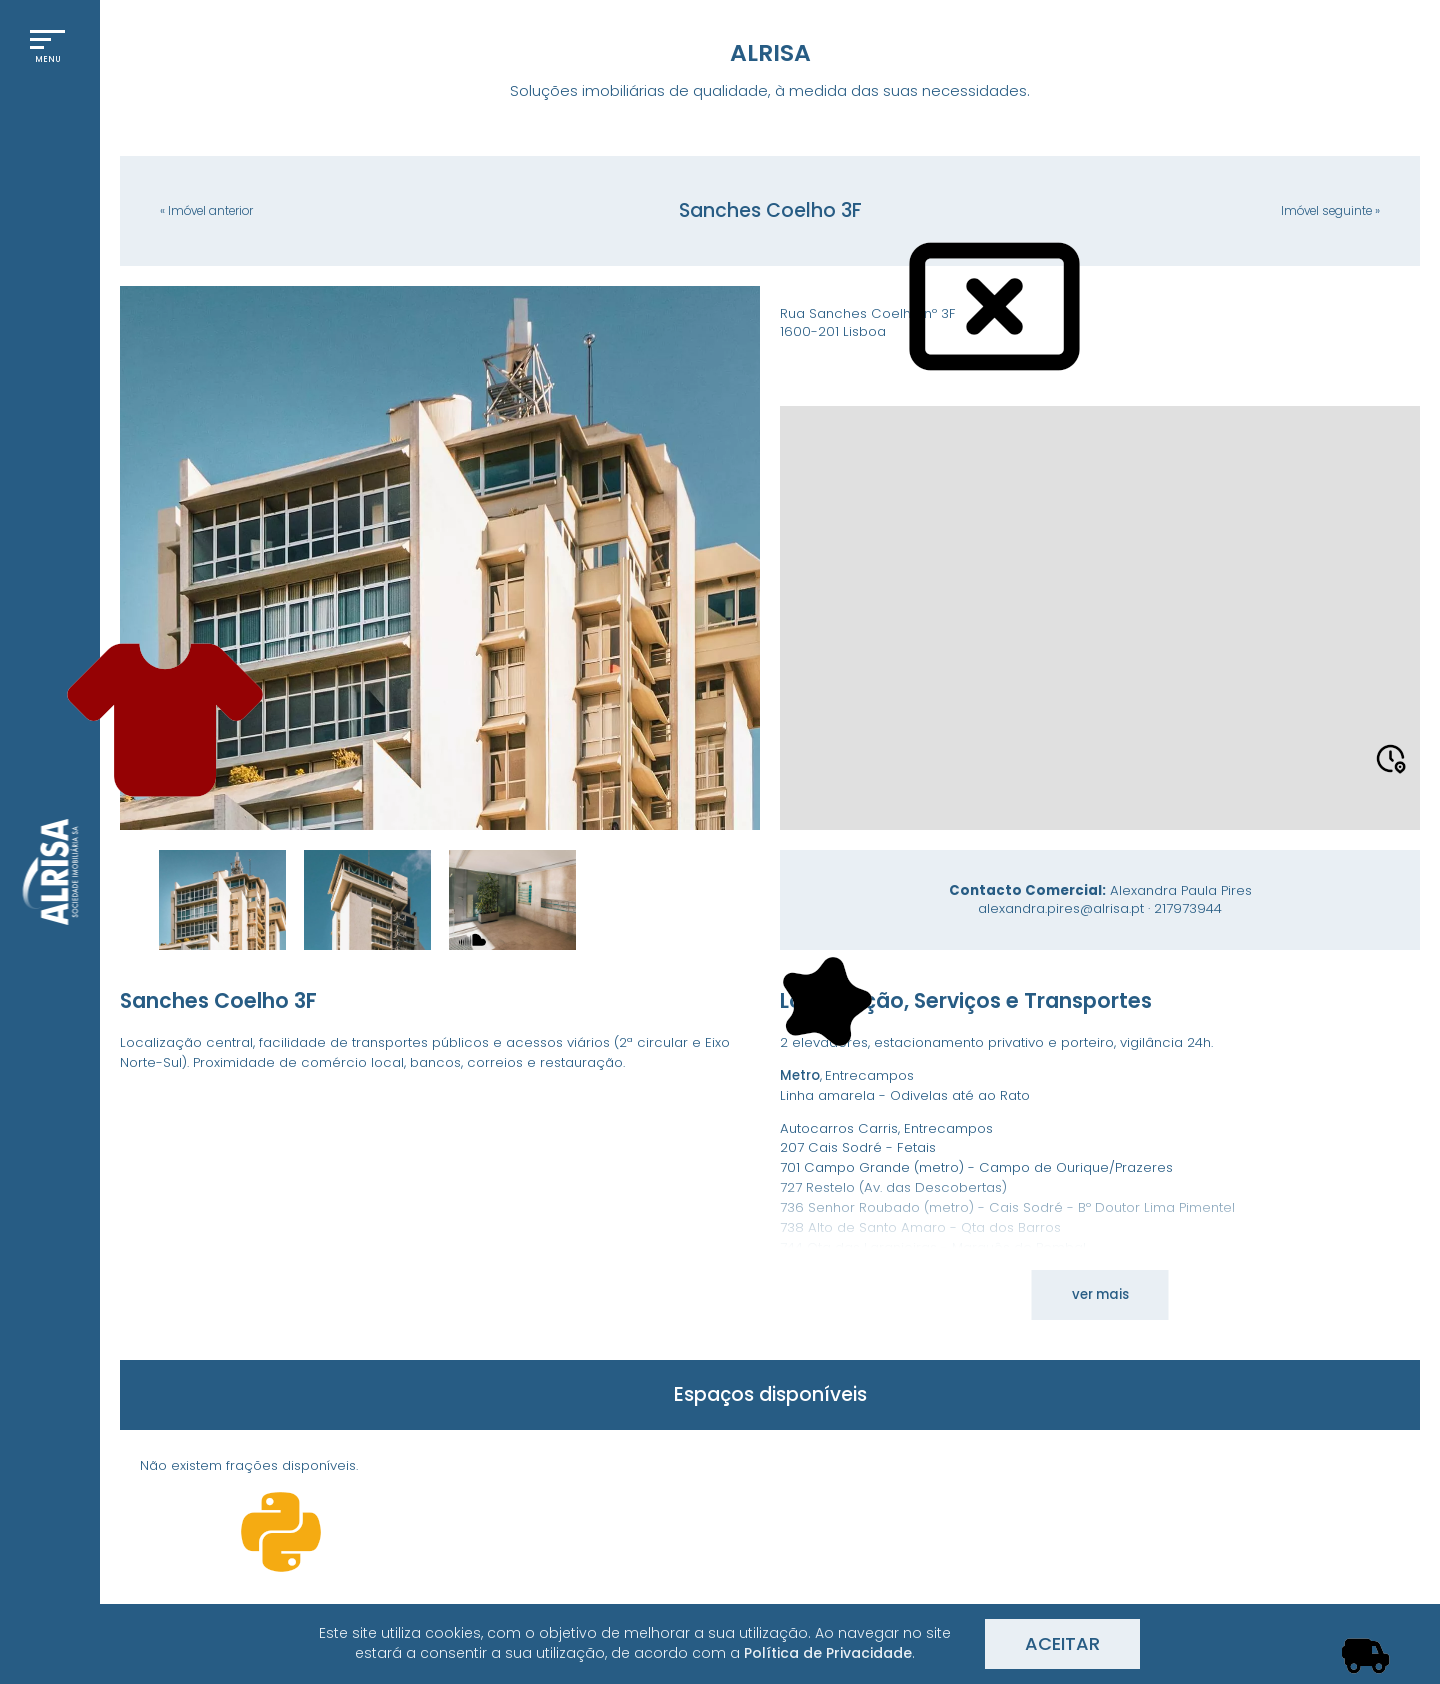 This screenshot has height=1684, width=1440. Describe the element at coordinates (281, 1532) in the screenshot. I see `python programming language logo` at that location.